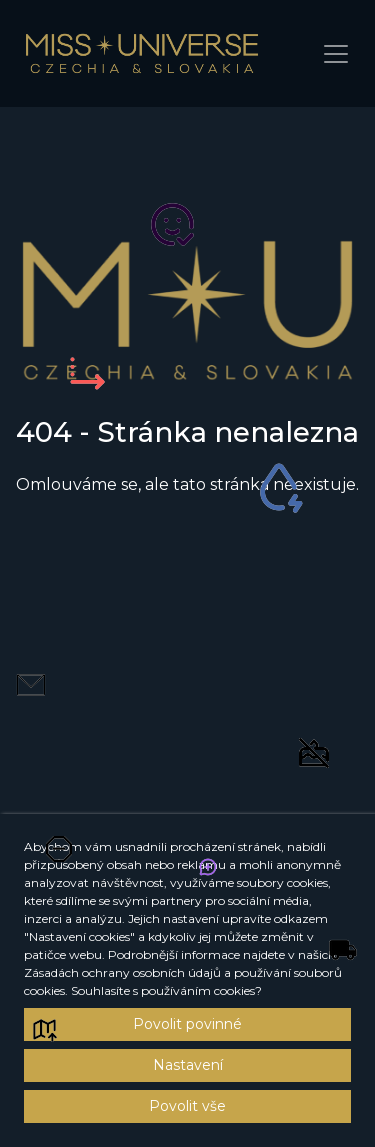 The height and width of the screenshot is (1147, 375). Describe the element at coordinates (343, 950) in the screenshot. I see `track your delivery status` at that location.